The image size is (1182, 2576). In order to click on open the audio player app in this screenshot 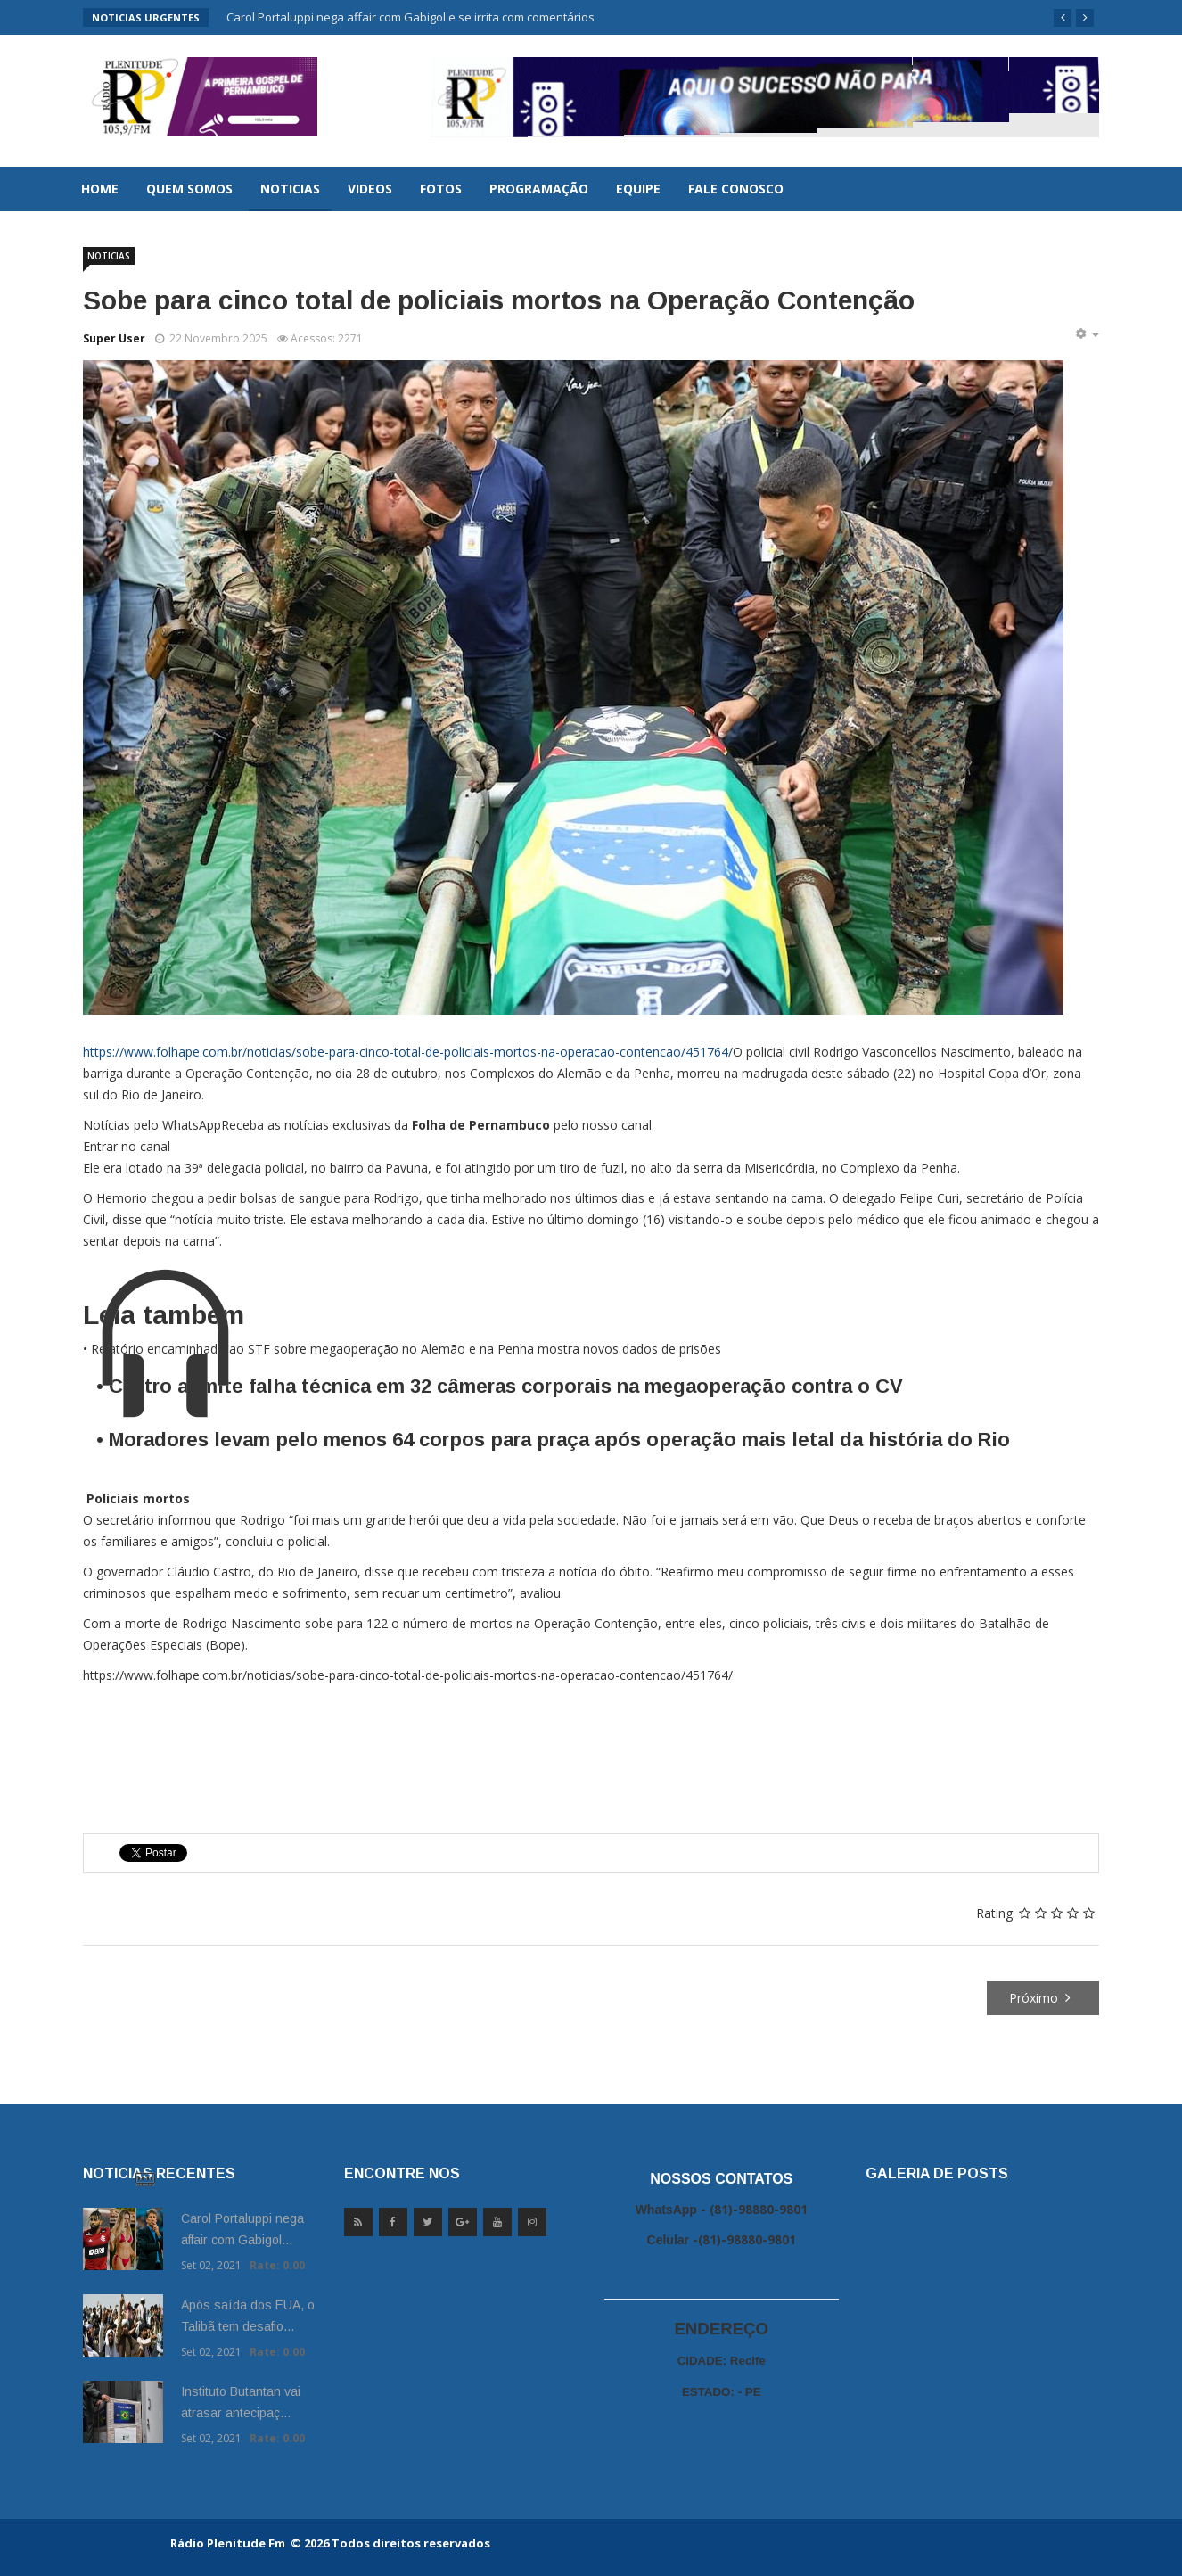, I will do `click(165, 1343)`.